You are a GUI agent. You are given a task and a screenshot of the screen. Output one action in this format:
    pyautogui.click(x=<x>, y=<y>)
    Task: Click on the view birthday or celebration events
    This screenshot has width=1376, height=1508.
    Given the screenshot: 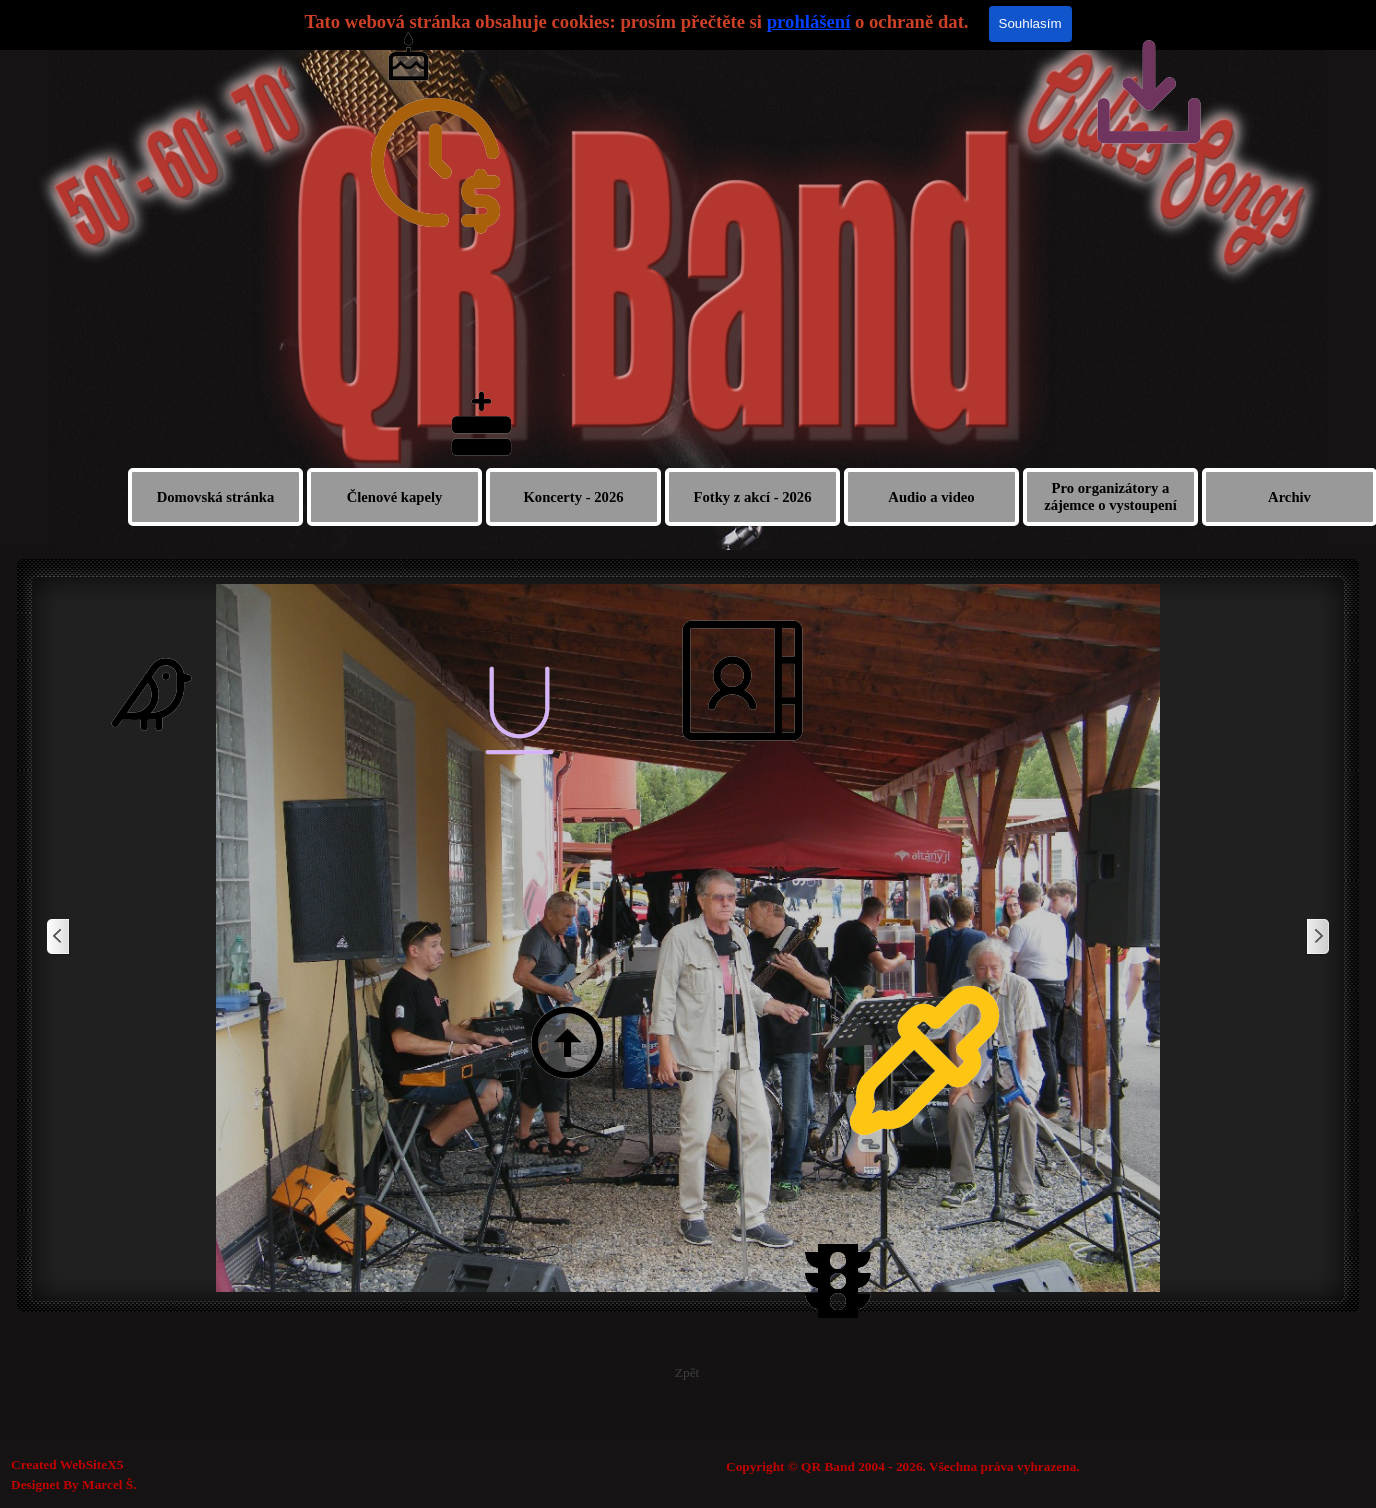 What is the action you would take?
    pyautogui.click(x=408, y=58)
    